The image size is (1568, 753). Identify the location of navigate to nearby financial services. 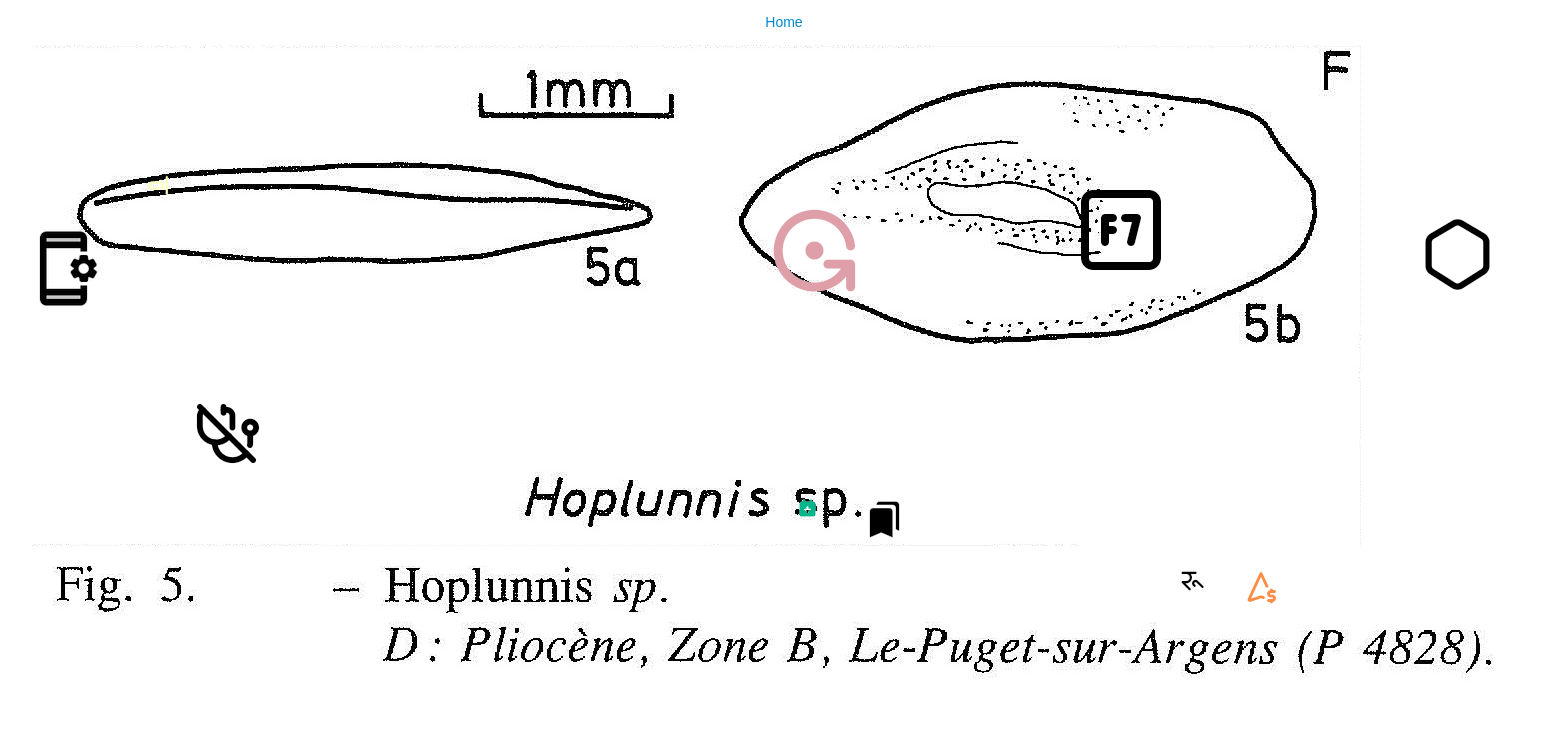
(1261, 587).